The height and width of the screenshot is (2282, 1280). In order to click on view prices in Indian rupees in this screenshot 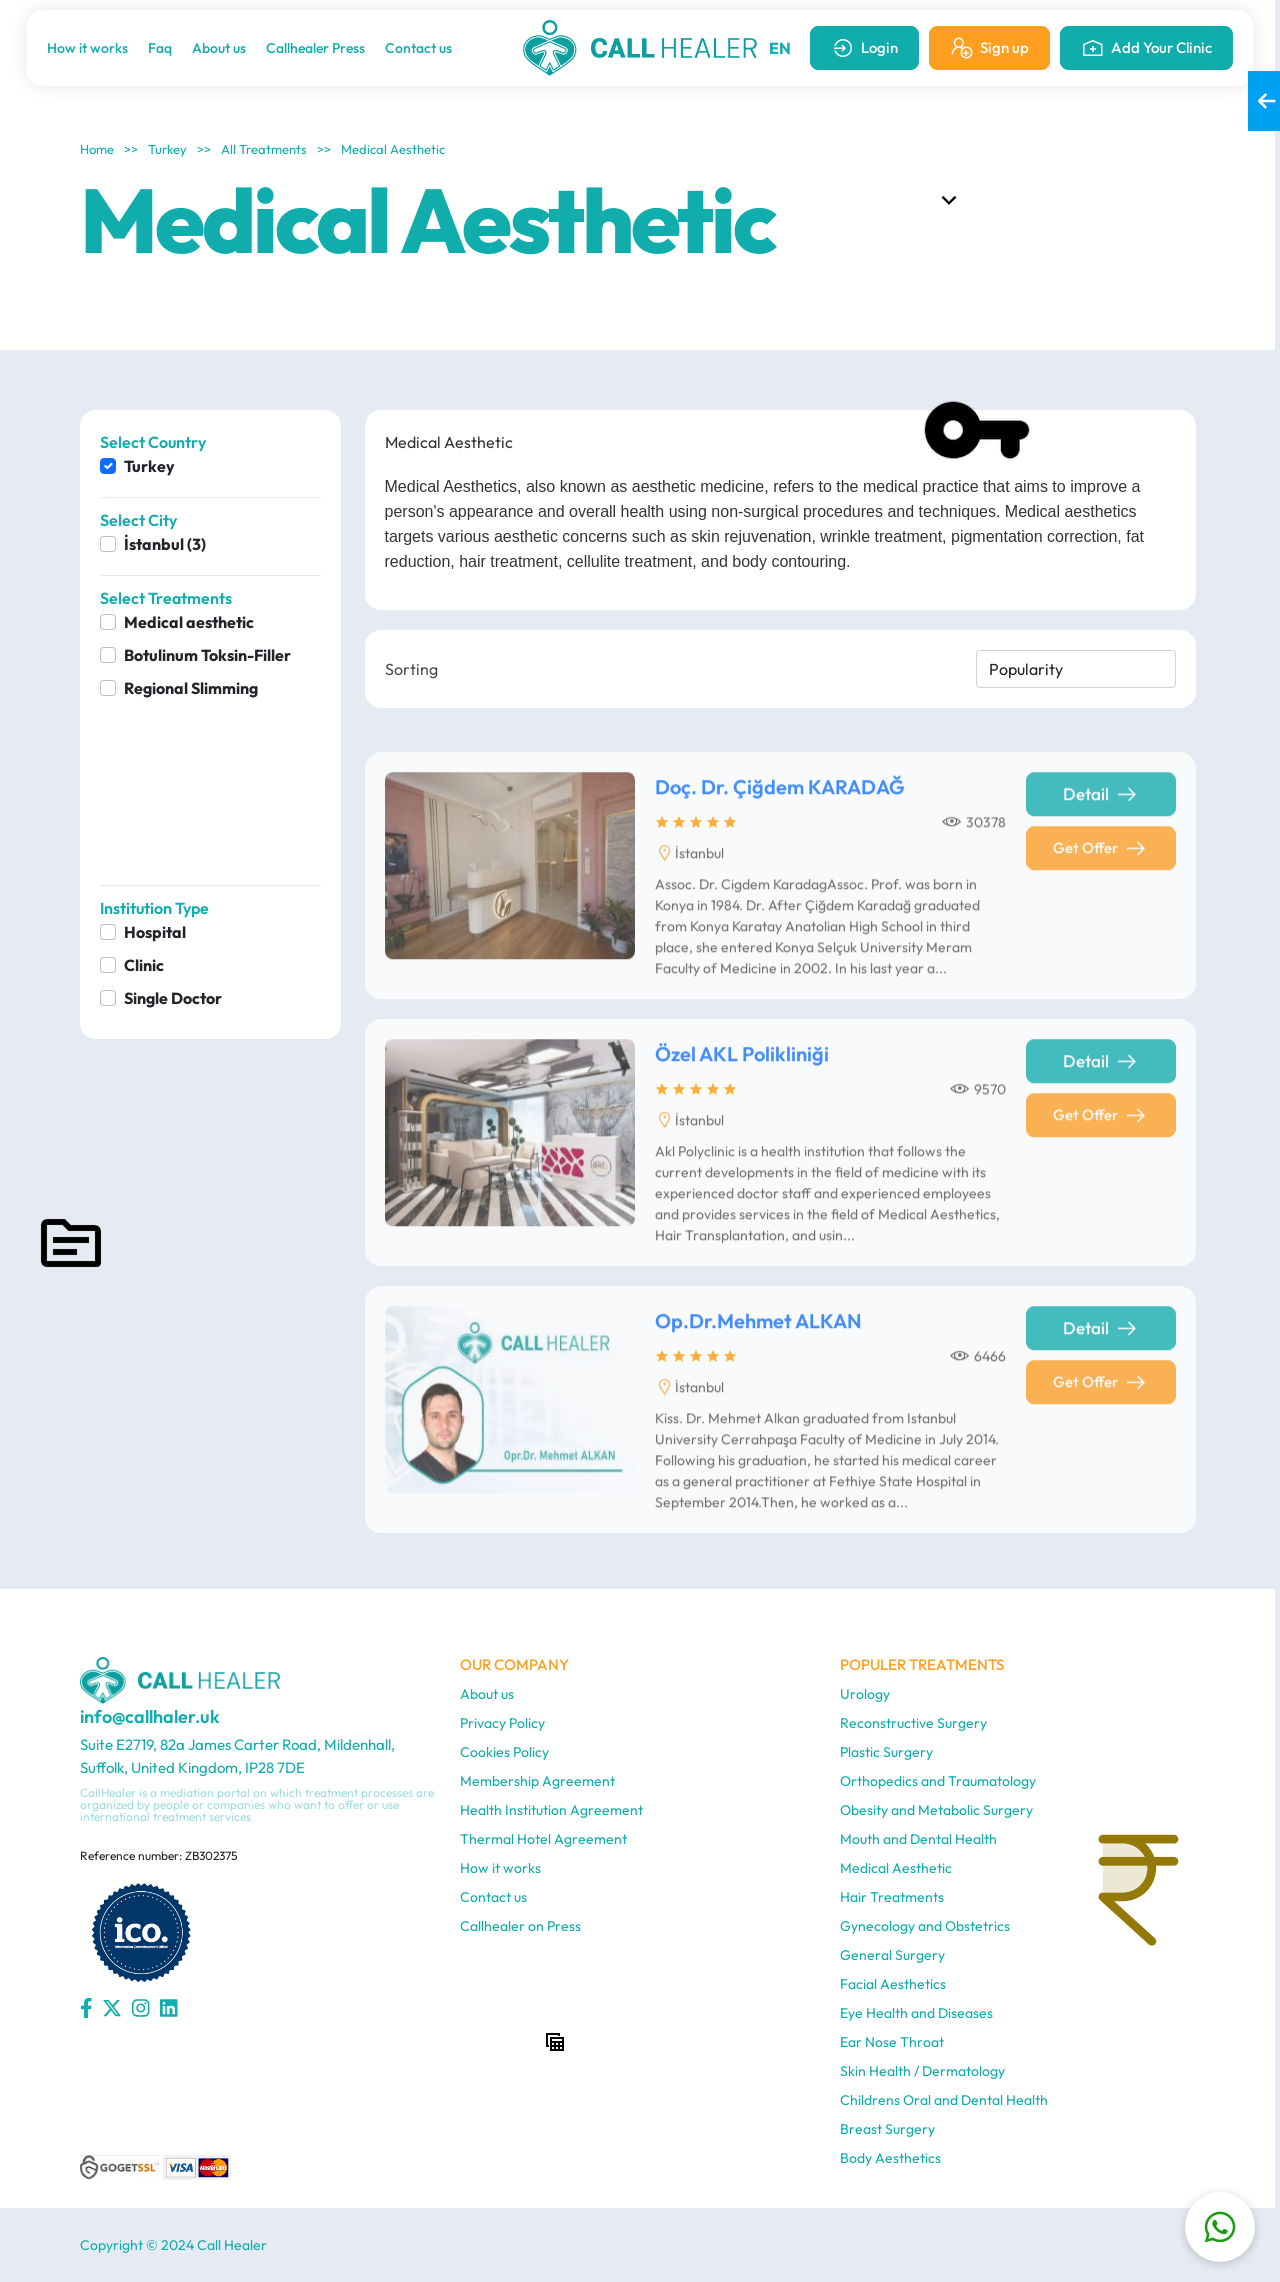, I will do `click(1134, 1888)`.